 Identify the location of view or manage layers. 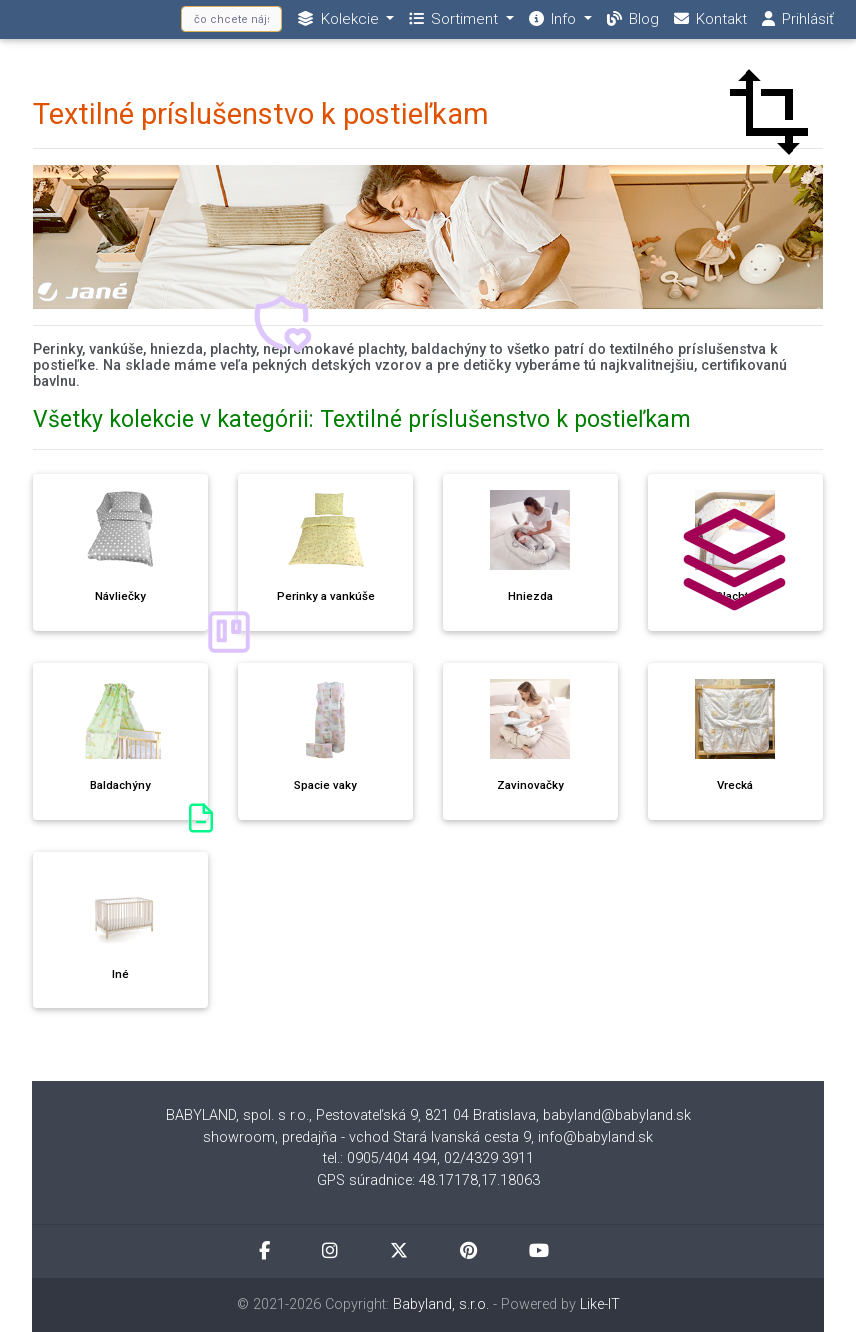
(734, 559).